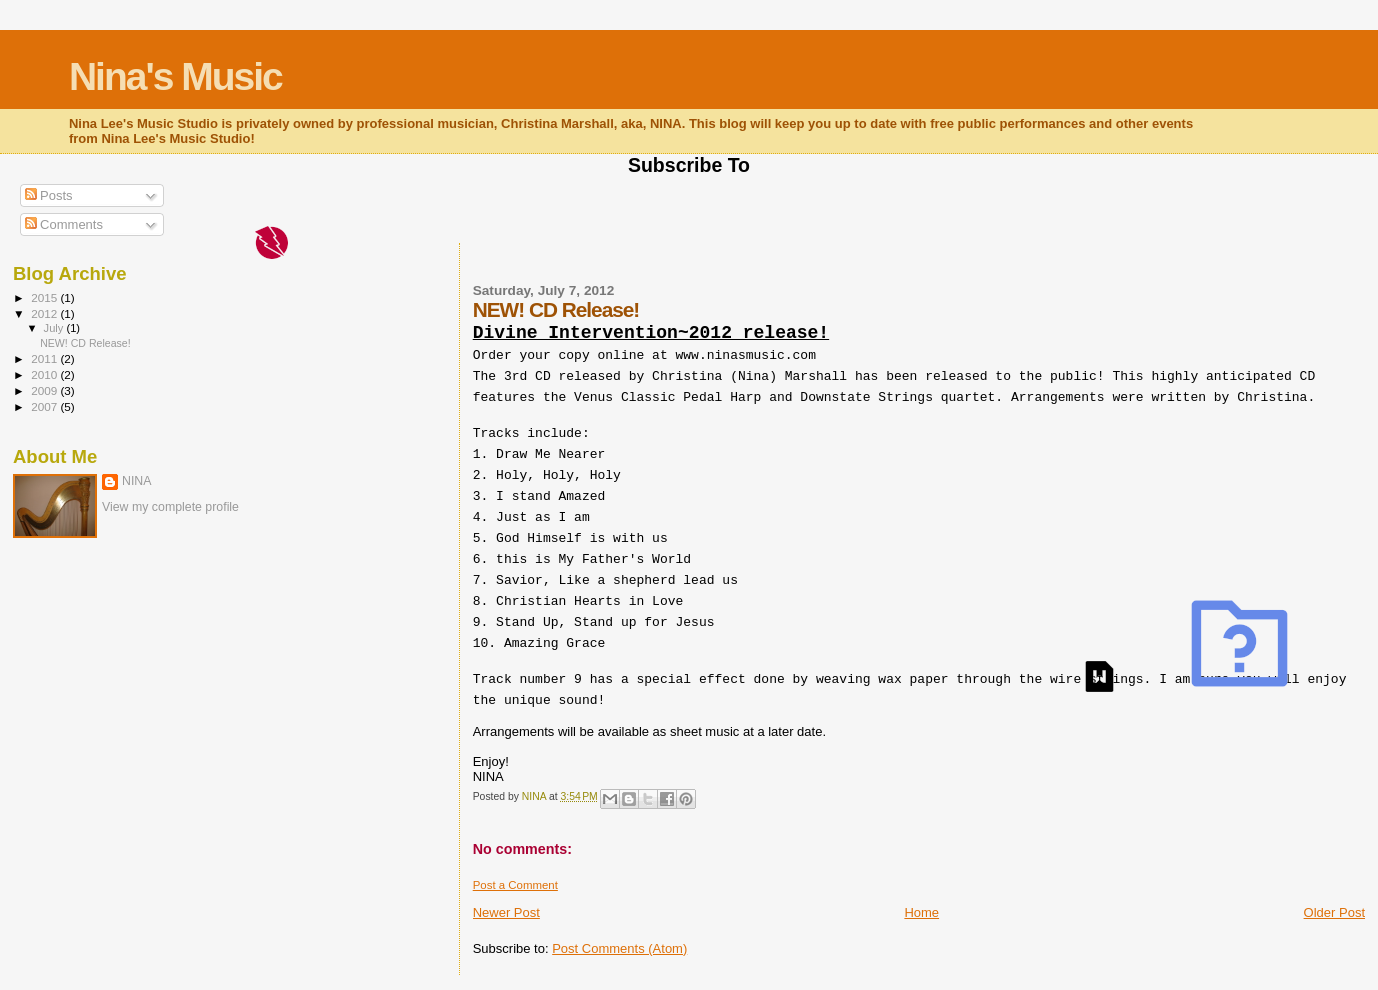 Image resolution: width=1378 pixels, height=990 pixels. Describe the element at coordinates (1239, 643) in the screenshot. I see `folder with unknown or unrecognized contents` at that location.